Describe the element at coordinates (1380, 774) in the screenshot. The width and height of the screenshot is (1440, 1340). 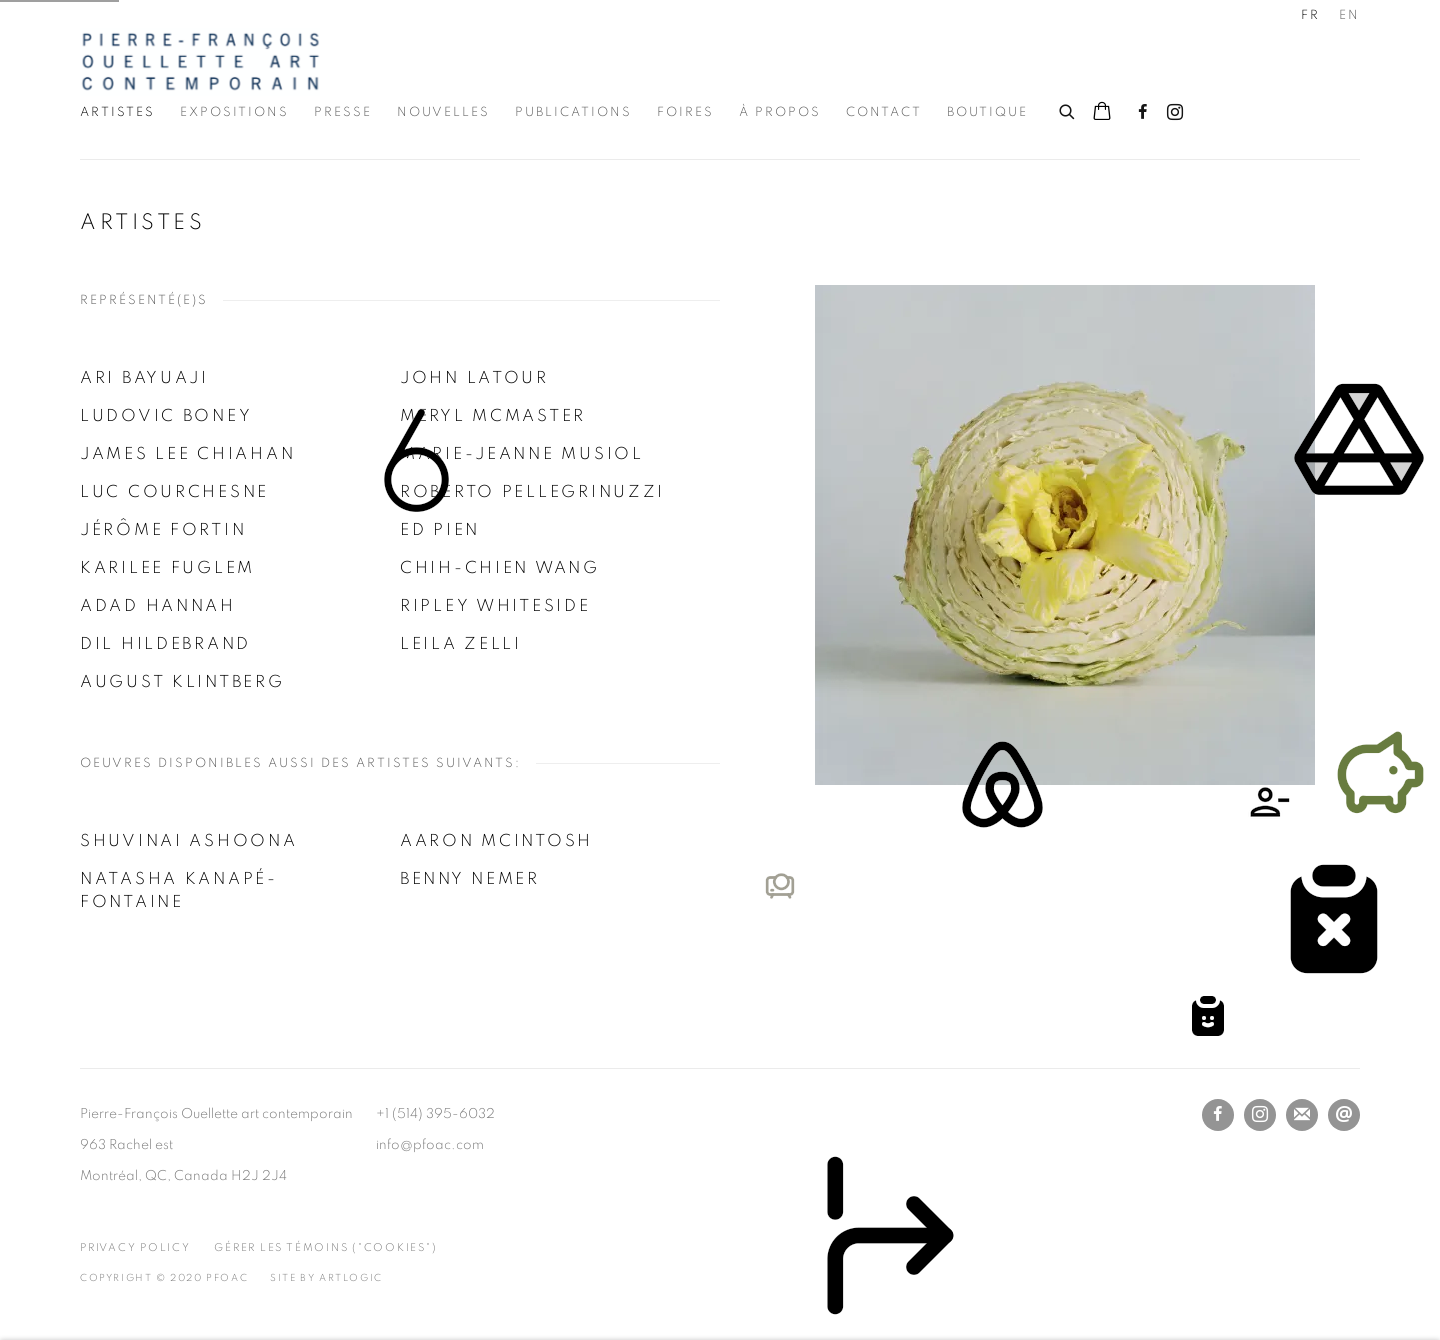
I see `access savings or piggy bank feature` at that location.